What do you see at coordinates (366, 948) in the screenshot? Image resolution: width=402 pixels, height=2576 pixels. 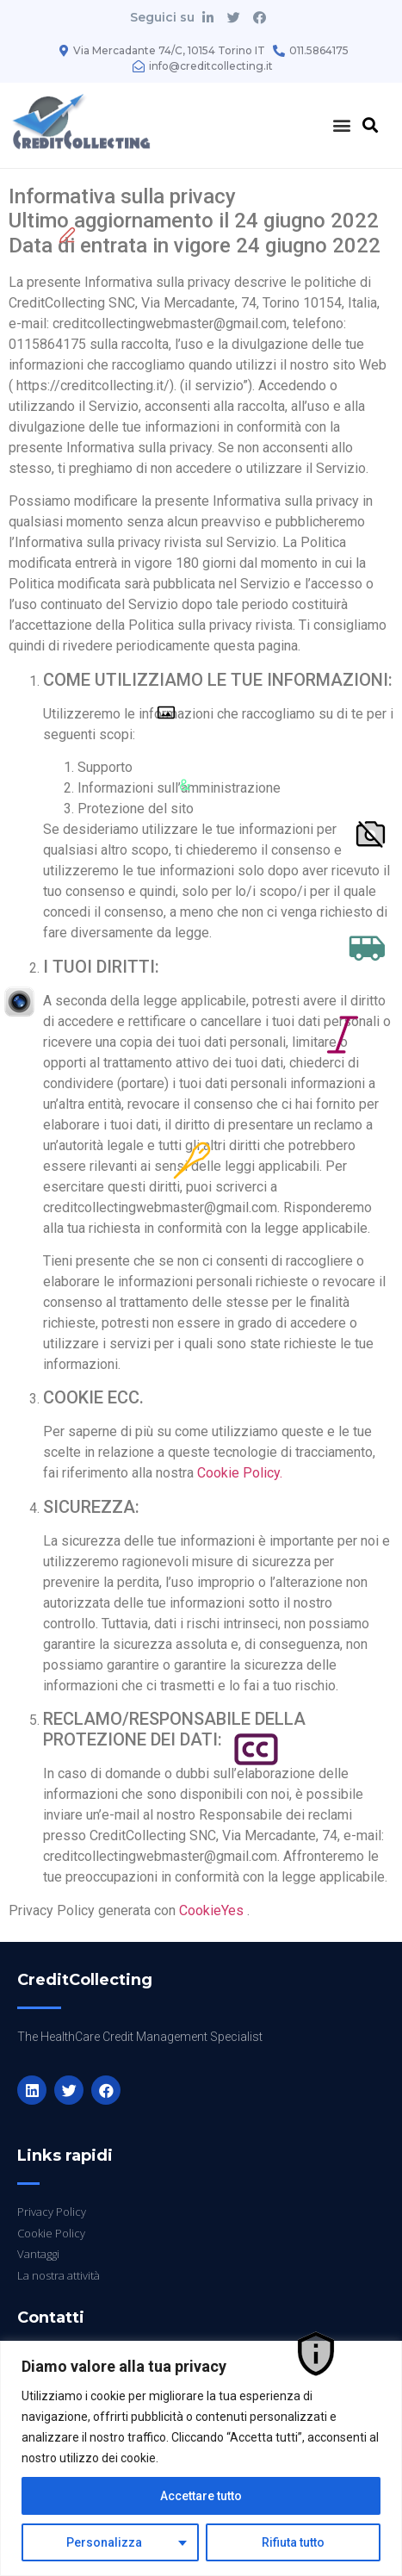 I see `track delivery or shipping status` at bounding box center [366, 948].